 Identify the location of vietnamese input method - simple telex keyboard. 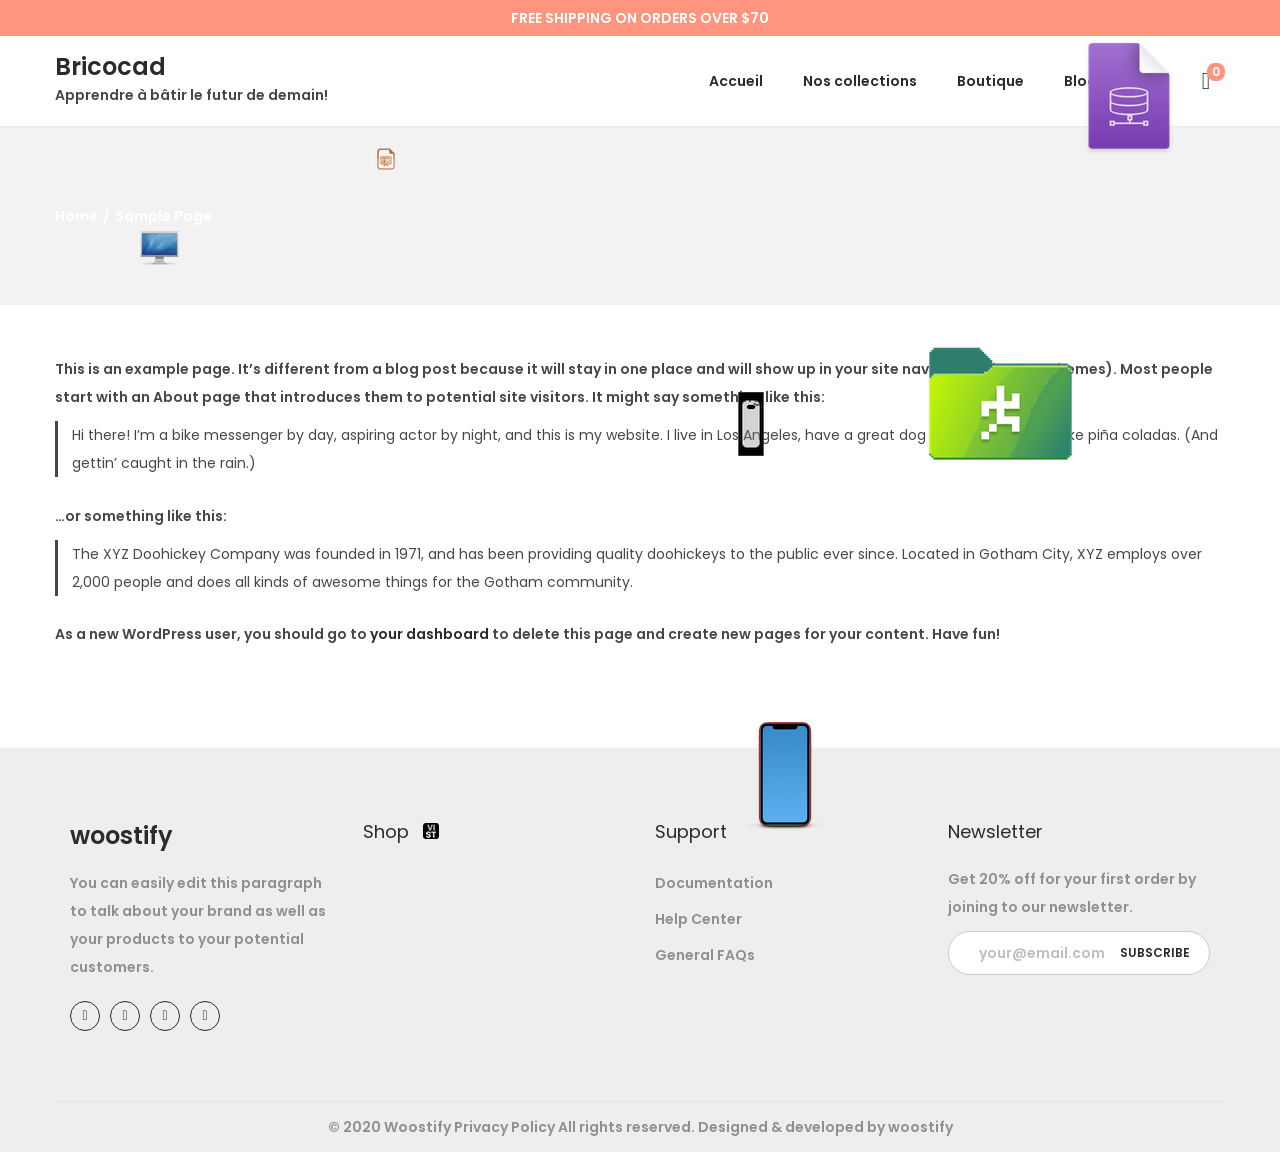
(431, 831).